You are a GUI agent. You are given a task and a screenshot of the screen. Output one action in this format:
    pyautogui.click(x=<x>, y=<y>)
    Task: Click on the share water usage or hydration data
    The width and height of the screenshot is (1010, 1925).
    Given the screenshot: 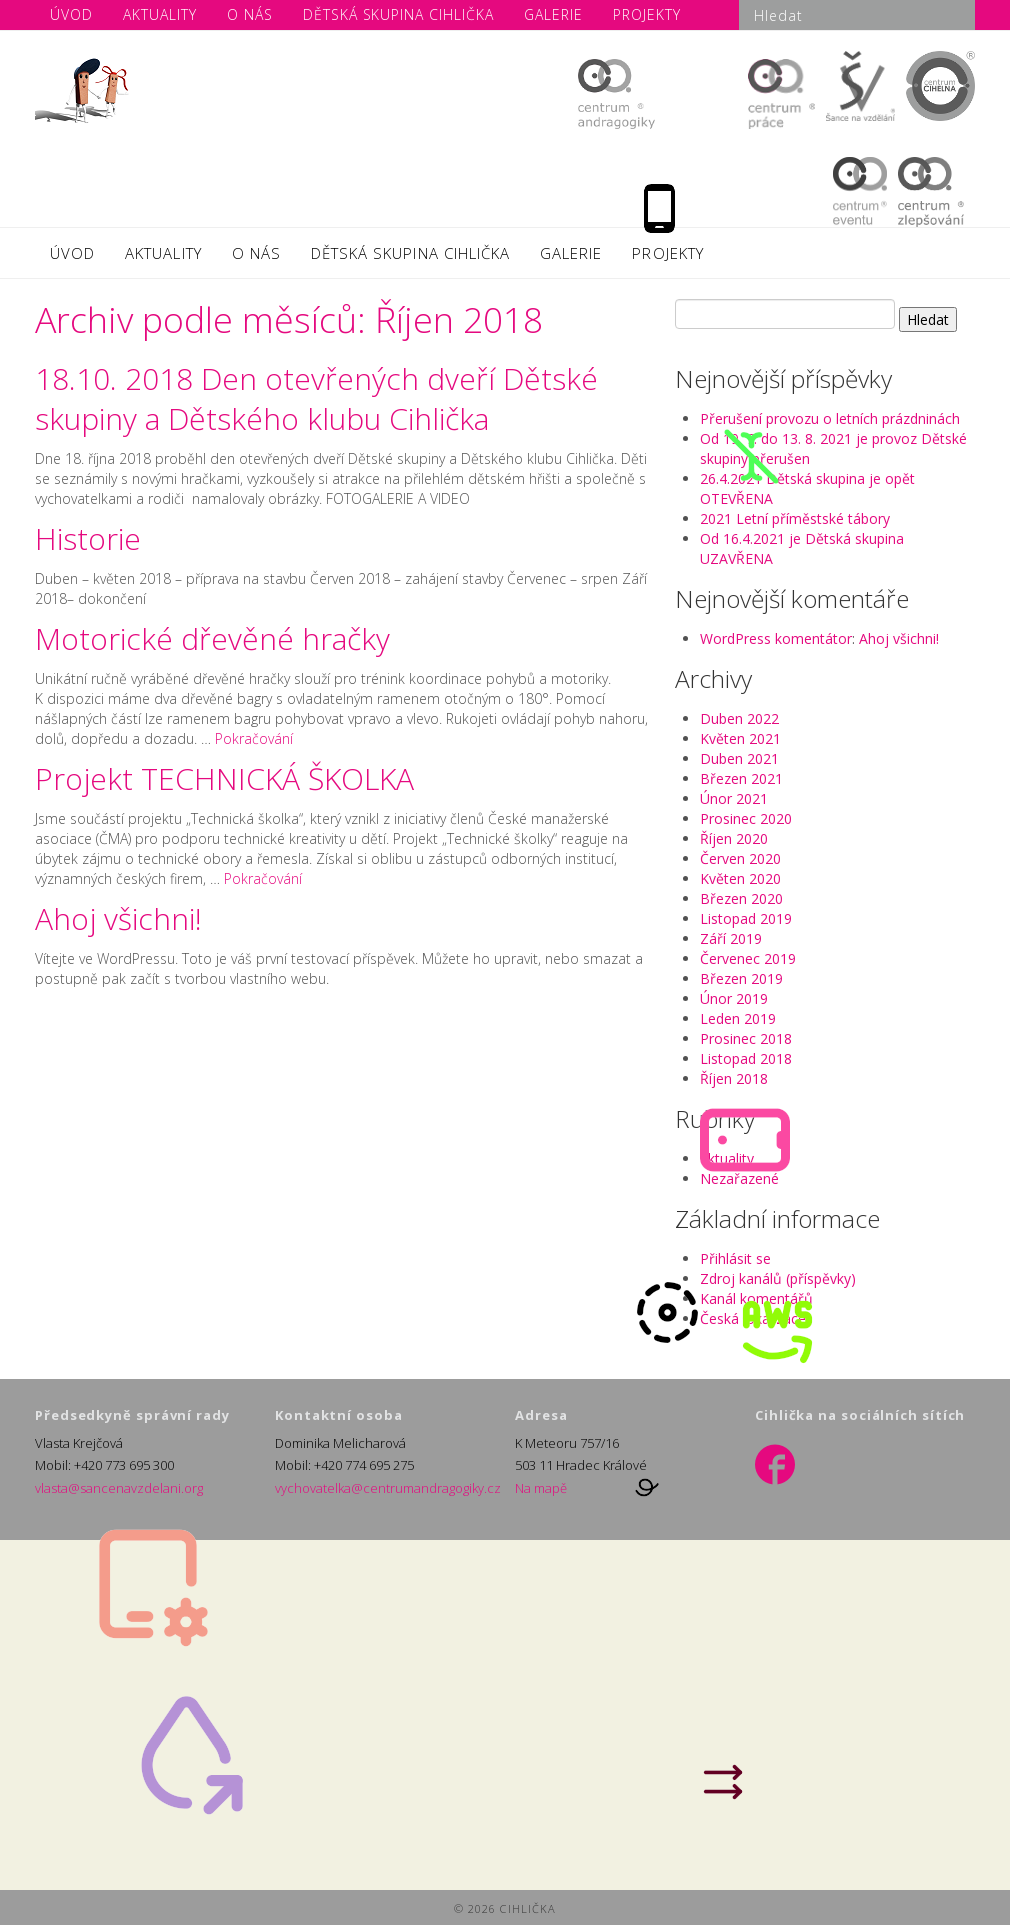 What is the action you would take?
    pyautogui.click(x=186, y=1752)
    